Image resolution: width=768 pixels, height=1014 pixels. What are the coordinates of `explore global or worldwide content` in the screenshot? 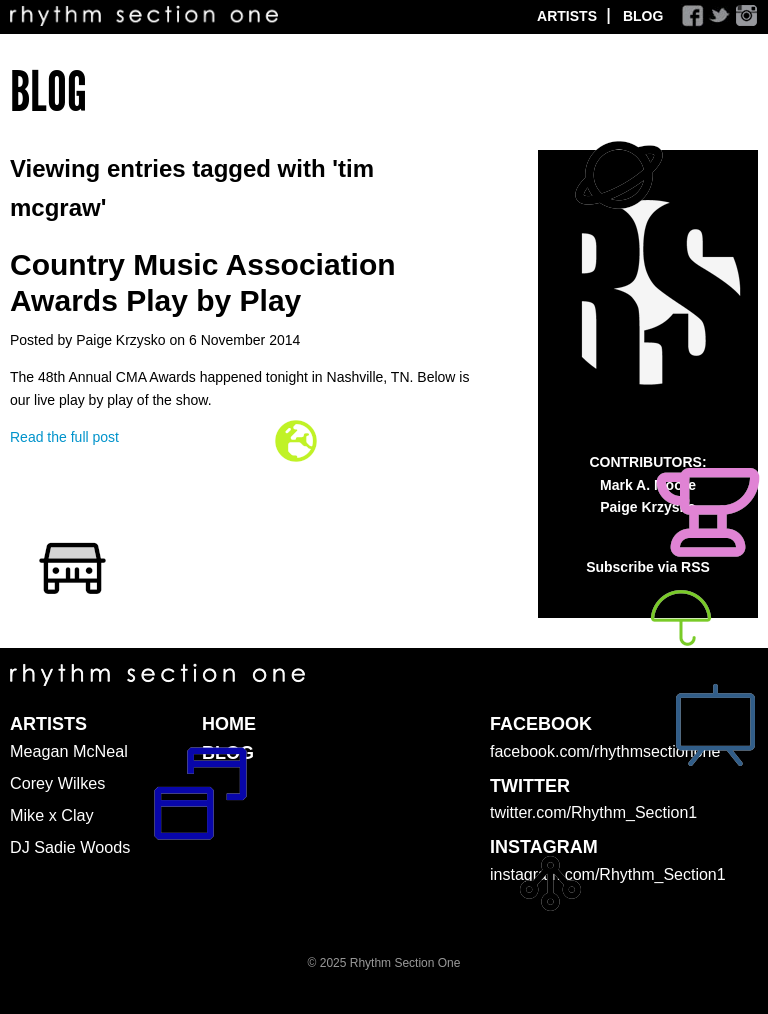 It's located at (619, 175).